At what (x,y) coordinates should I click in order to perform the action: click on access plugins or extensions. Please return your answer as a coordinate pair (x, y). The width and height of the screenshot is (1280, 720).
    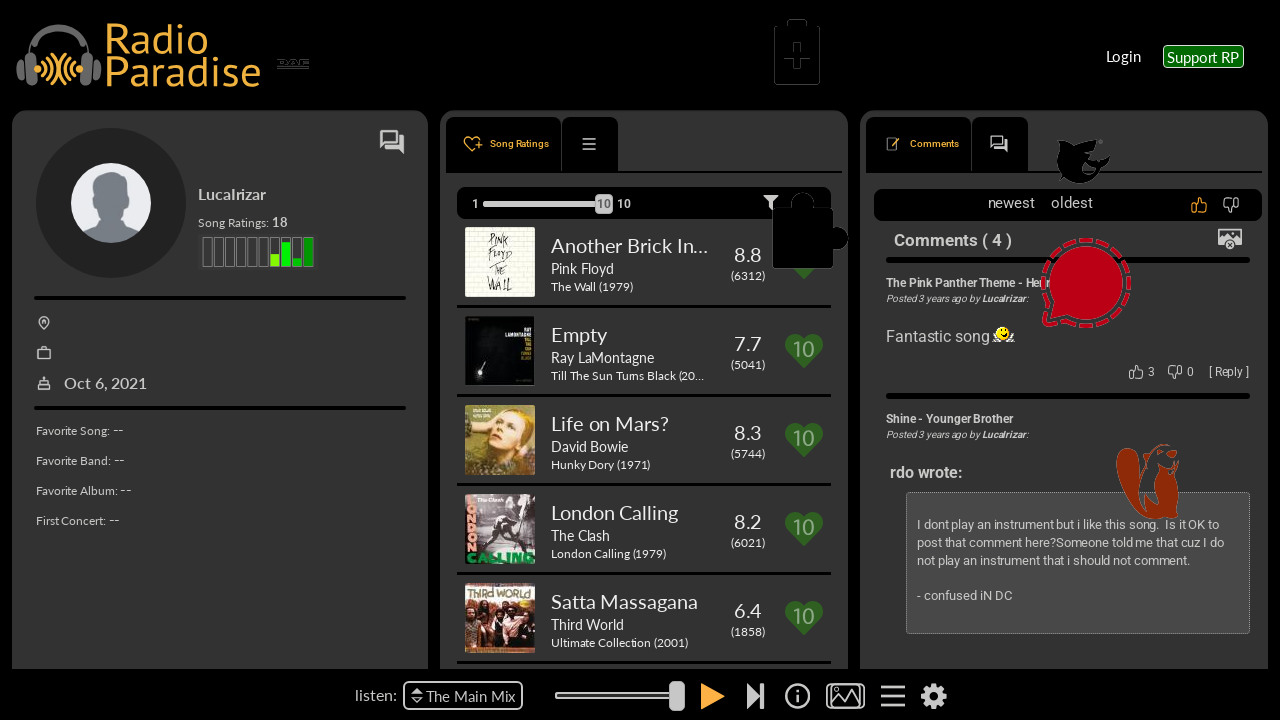
    Looking at the image, I should click on (806, 234).